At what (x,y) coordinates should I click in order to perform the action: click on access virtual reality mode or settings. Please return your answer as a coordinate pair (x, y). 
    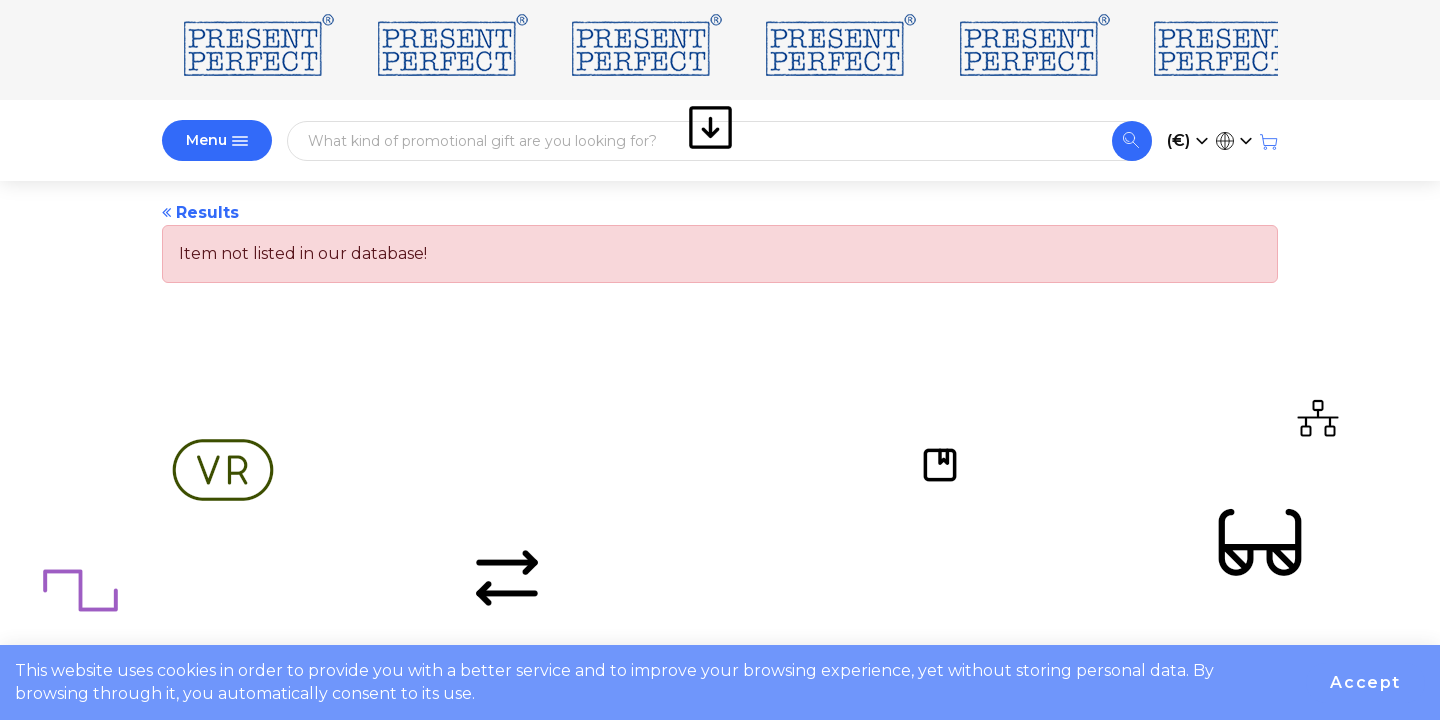
    Looking at the image, I should click on (223, 470).